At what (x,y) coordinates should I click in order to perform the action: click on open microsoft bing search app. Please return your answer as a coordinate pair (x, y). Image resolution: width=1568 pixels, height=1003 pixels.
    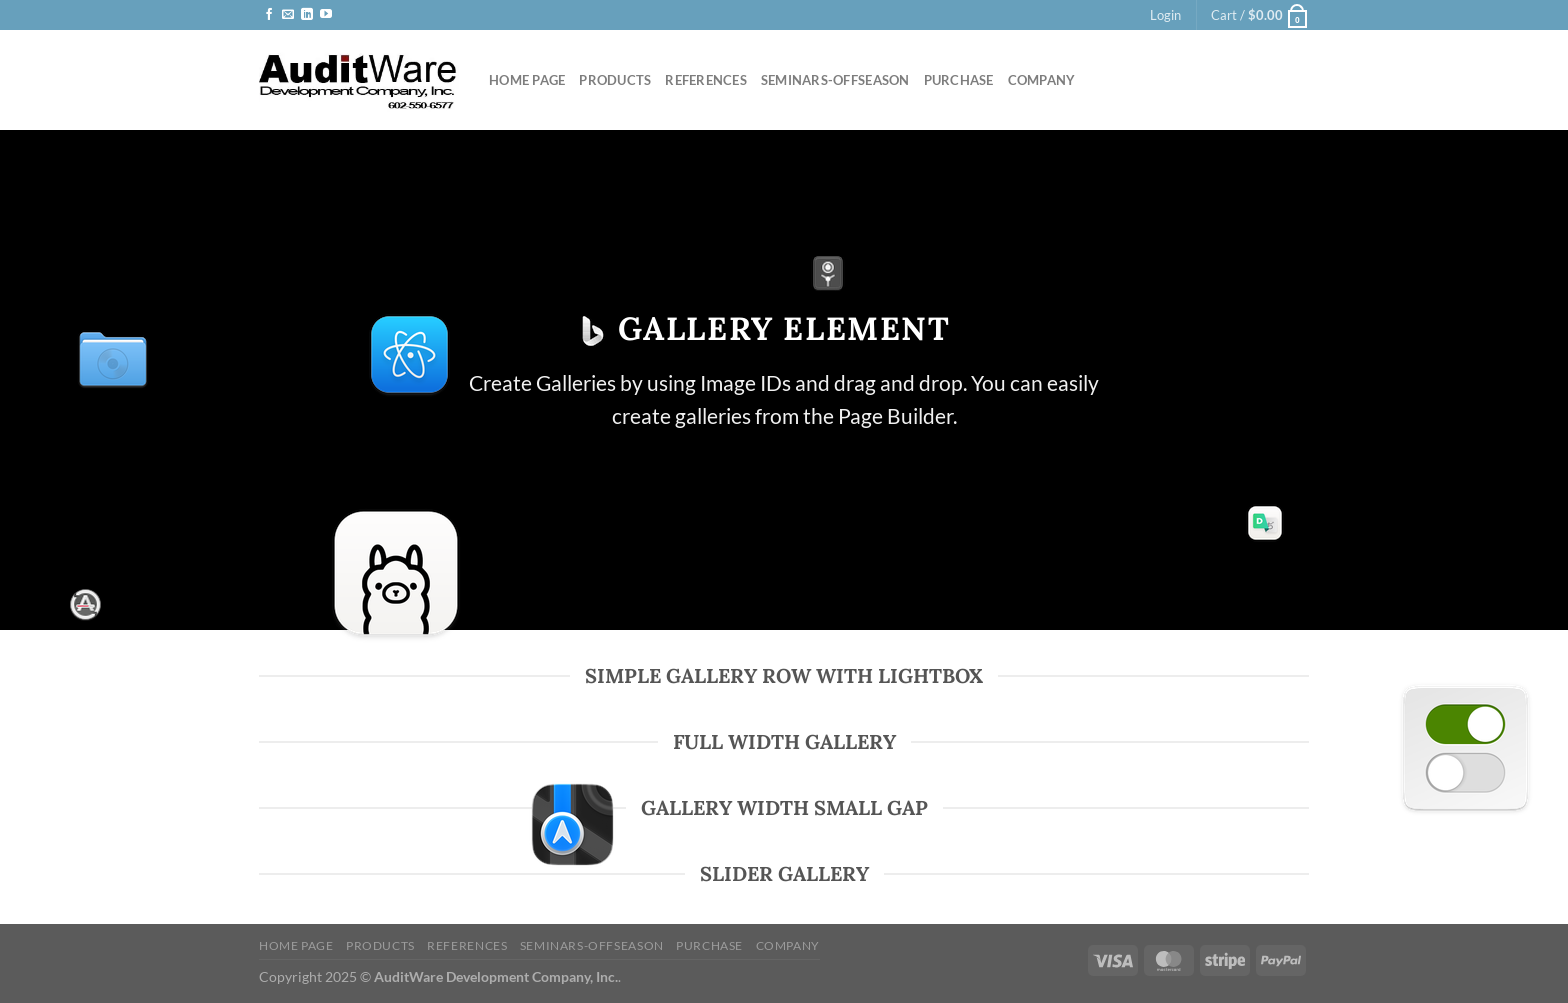
    Looking at the image, I should click on (593, 331).